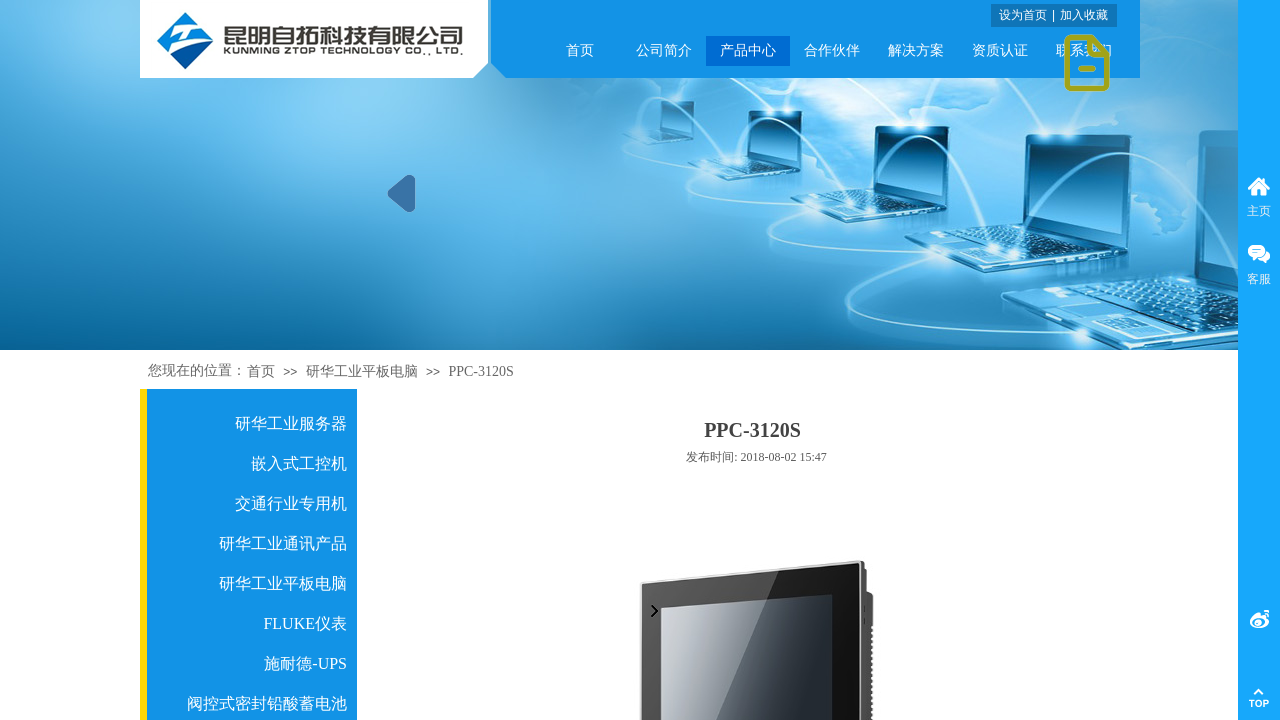  I want to click on remove or delete a file, so click(1087, 63).